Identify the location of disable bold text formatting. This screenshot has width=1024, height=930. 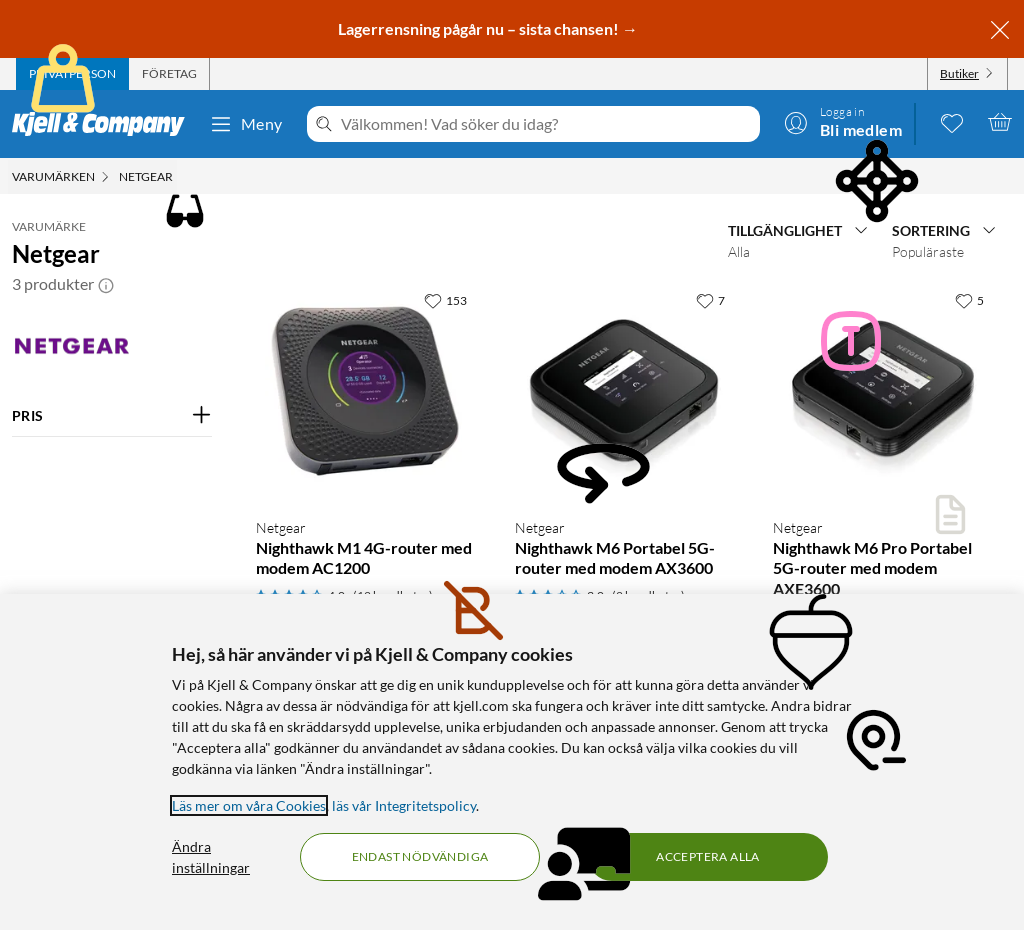
(473, 610).